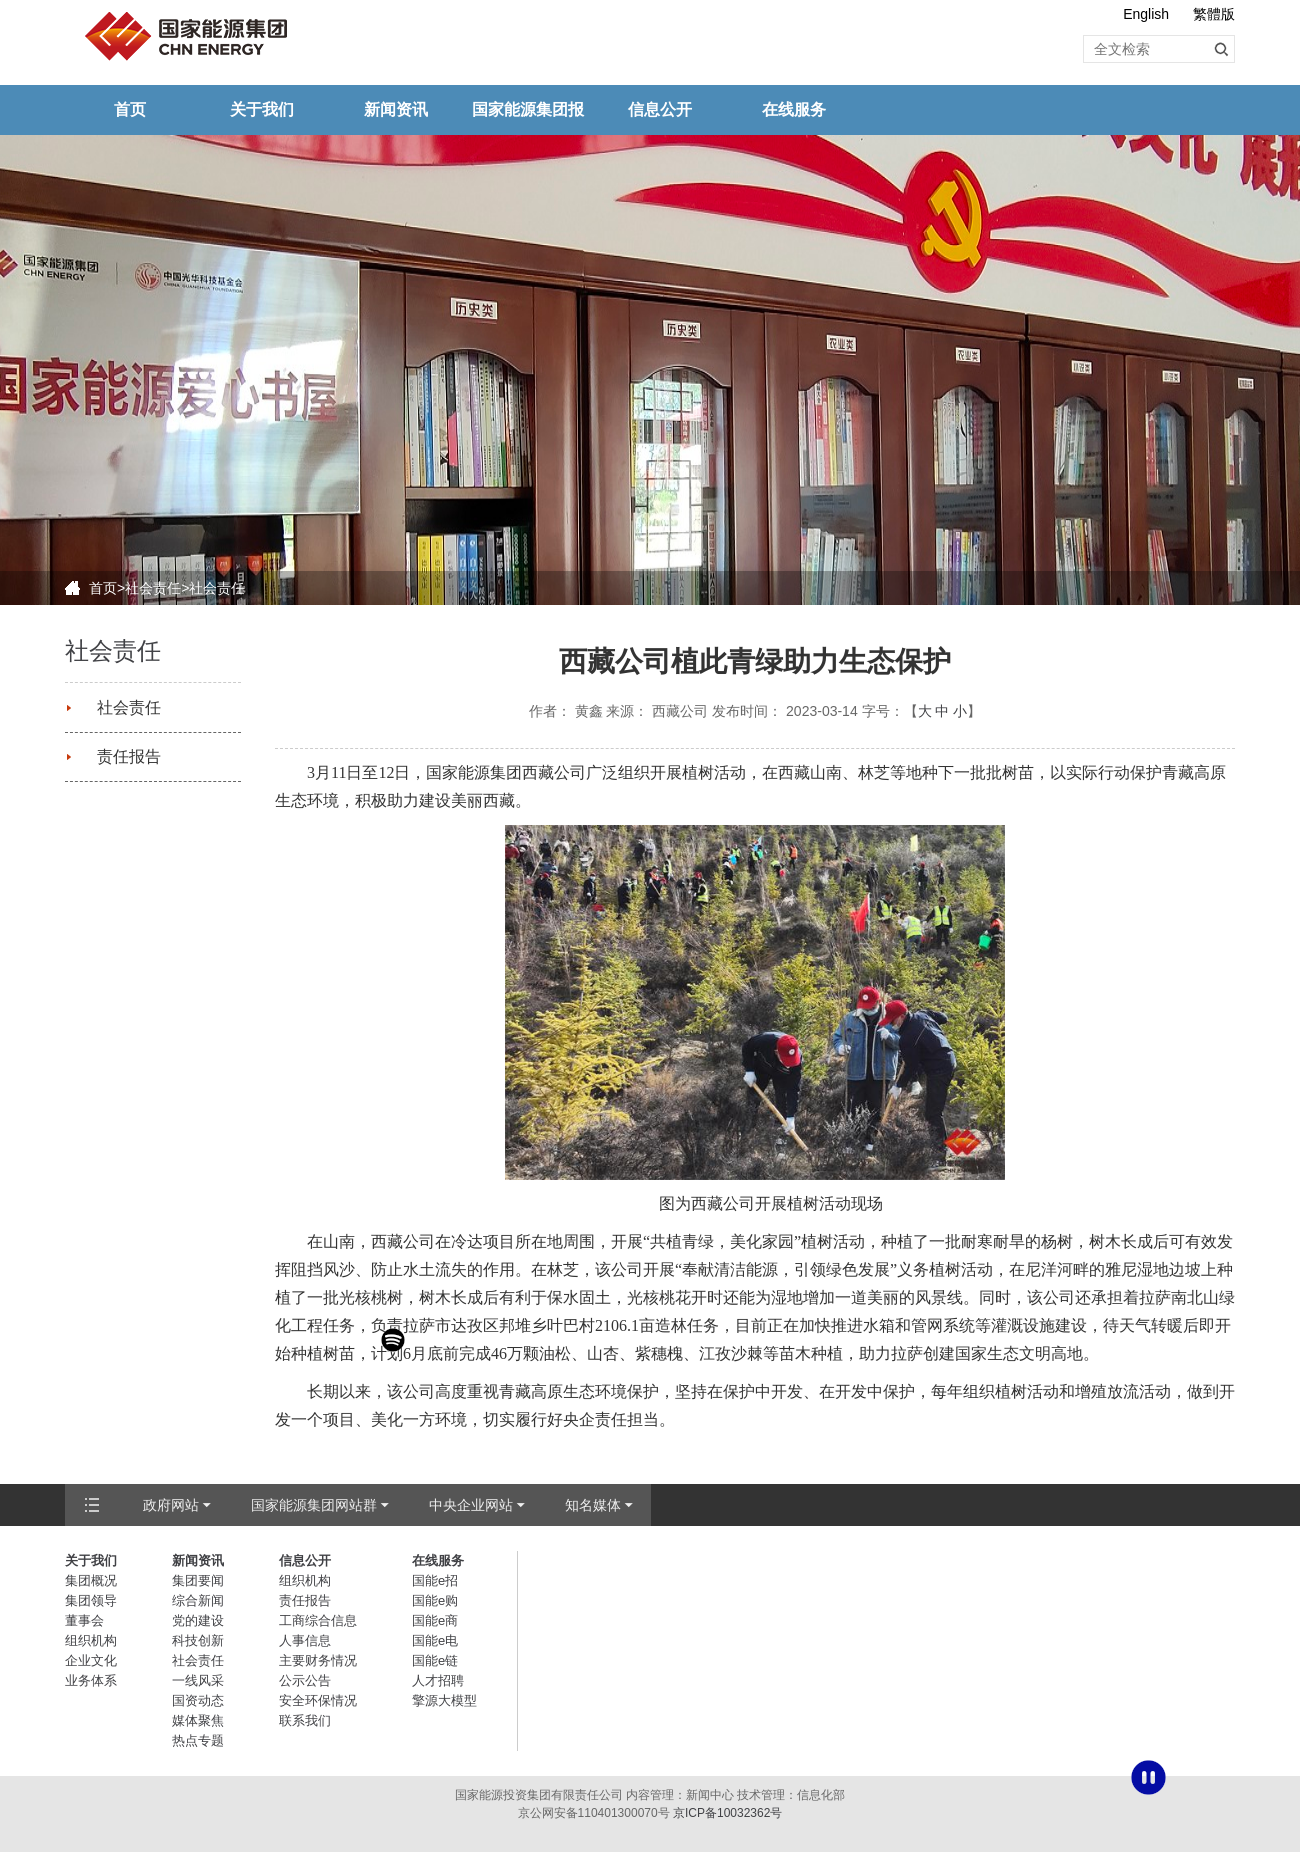 The image size is (1300, 1852). Describe the element at coordinates (393, 1340) in the screenshot. I see `open spotify` at that location.